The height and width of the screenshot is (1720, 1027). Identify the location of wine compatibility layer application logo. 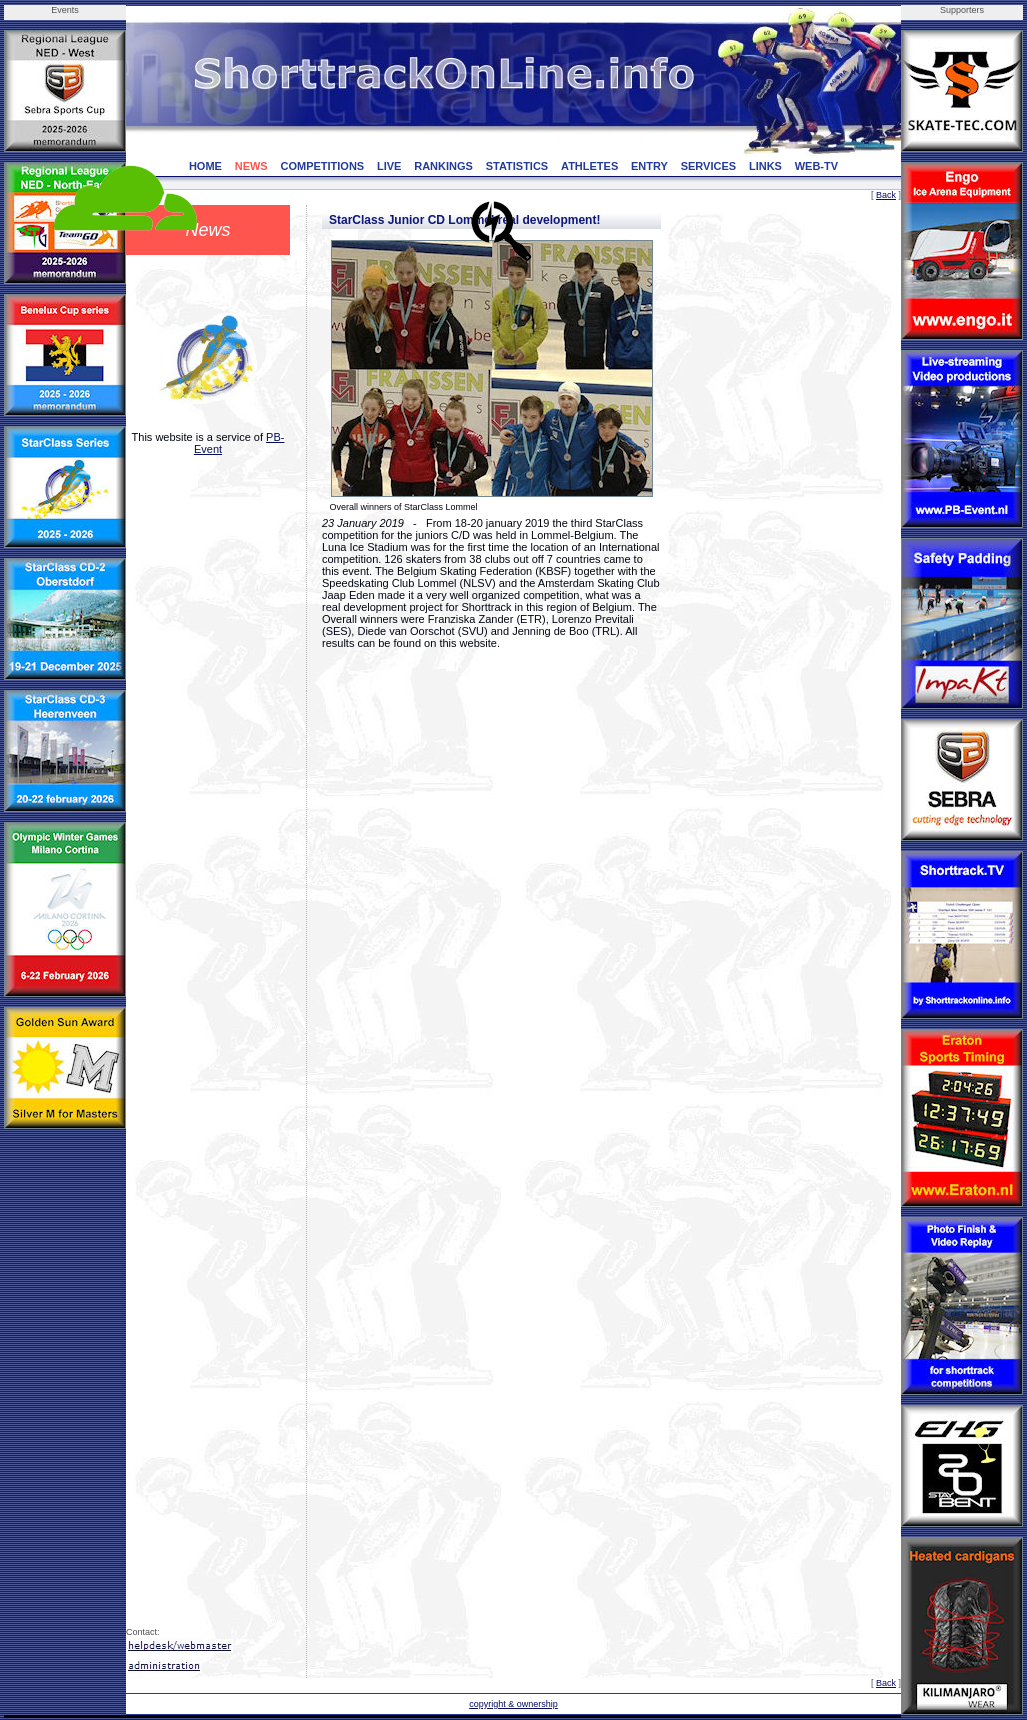
(985, 1445).